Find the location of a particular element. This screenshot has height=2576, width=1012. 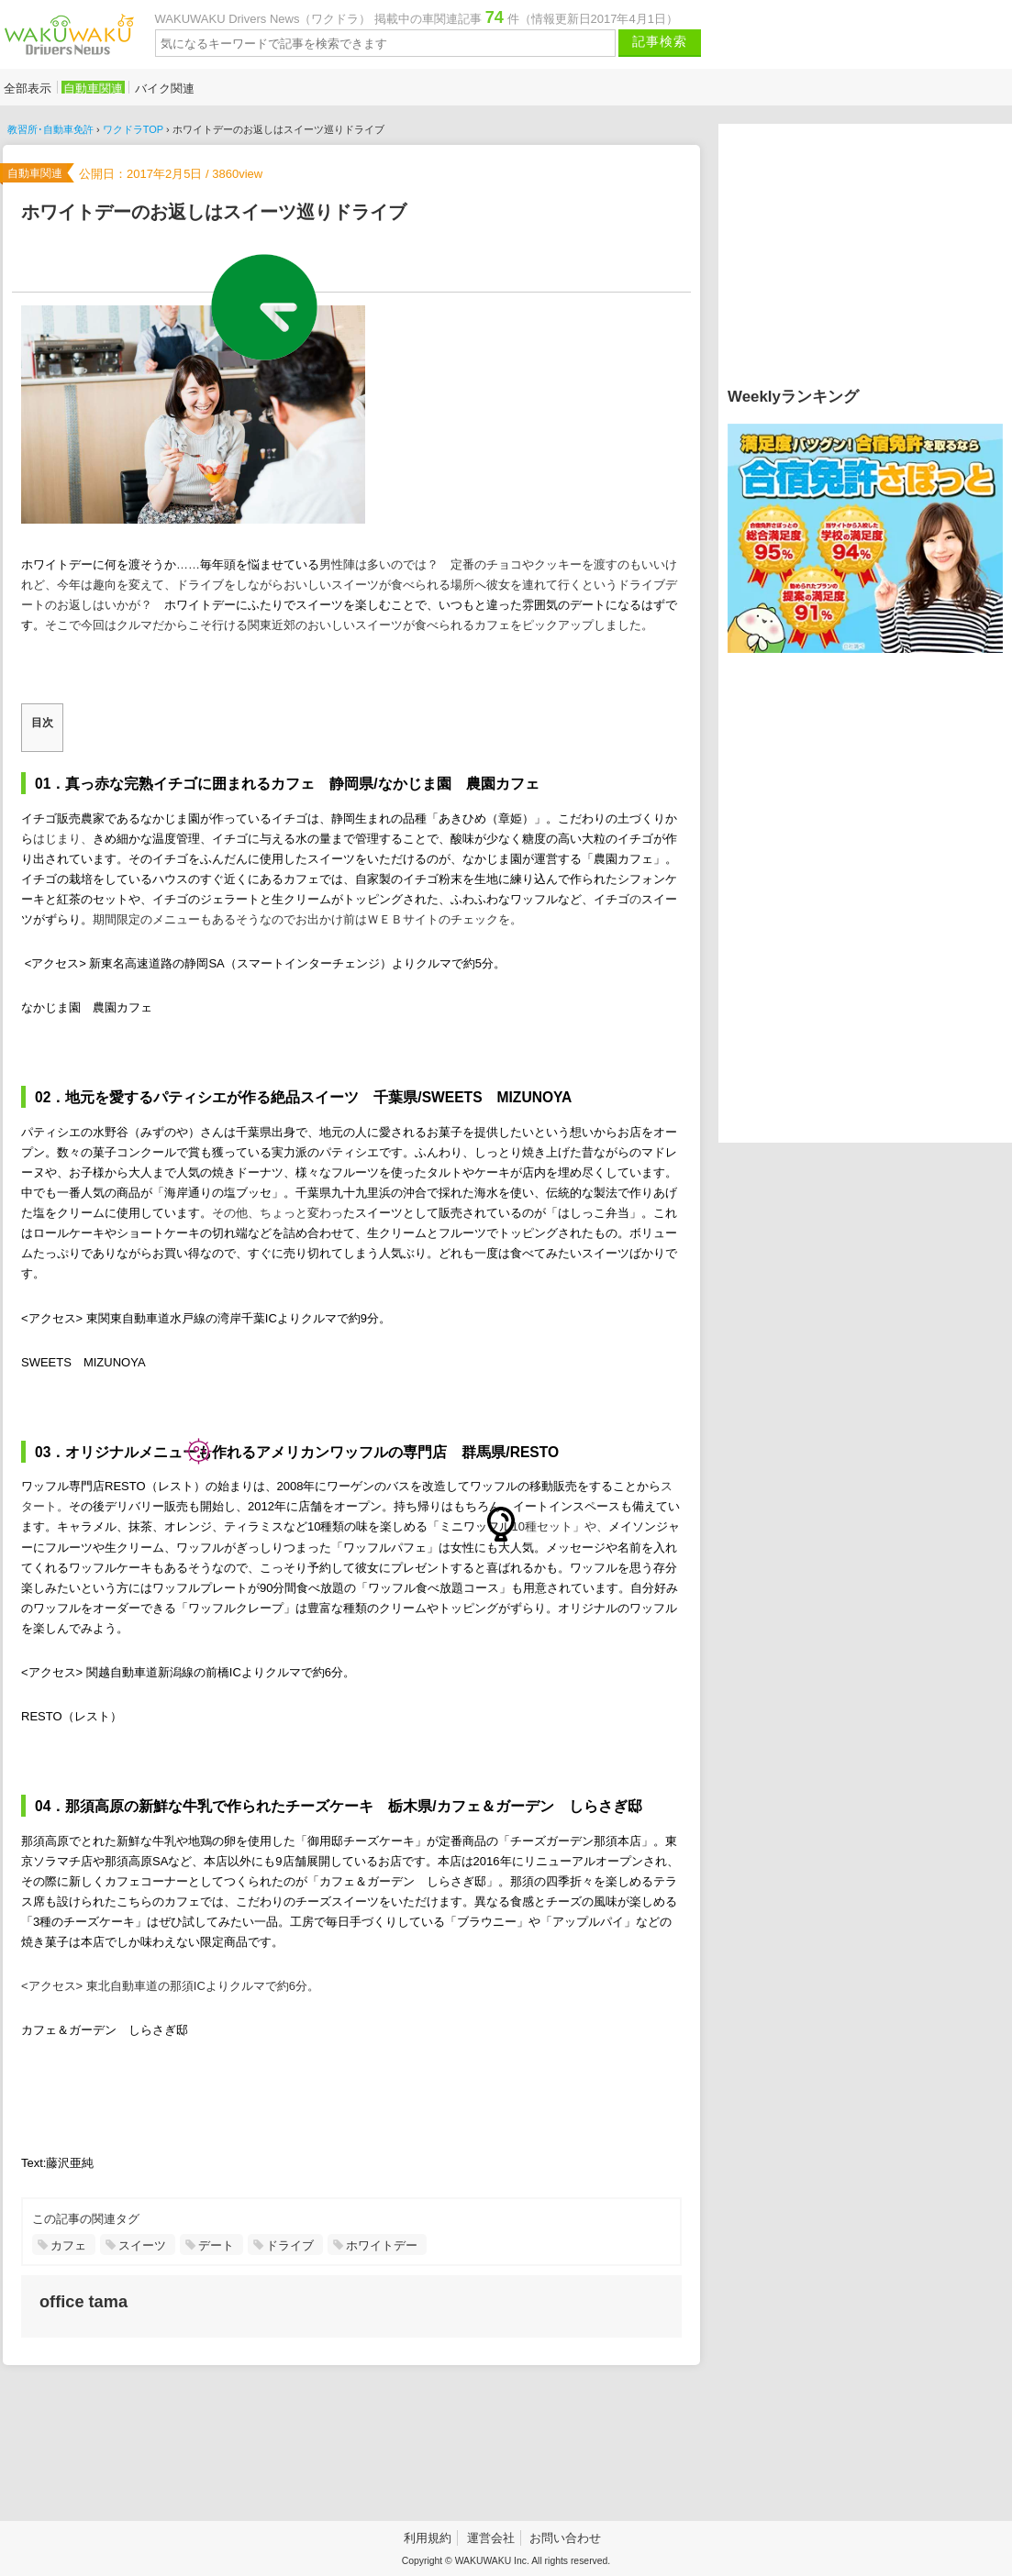

indicates virus or malware detected is located at coordinates (198, 1451).